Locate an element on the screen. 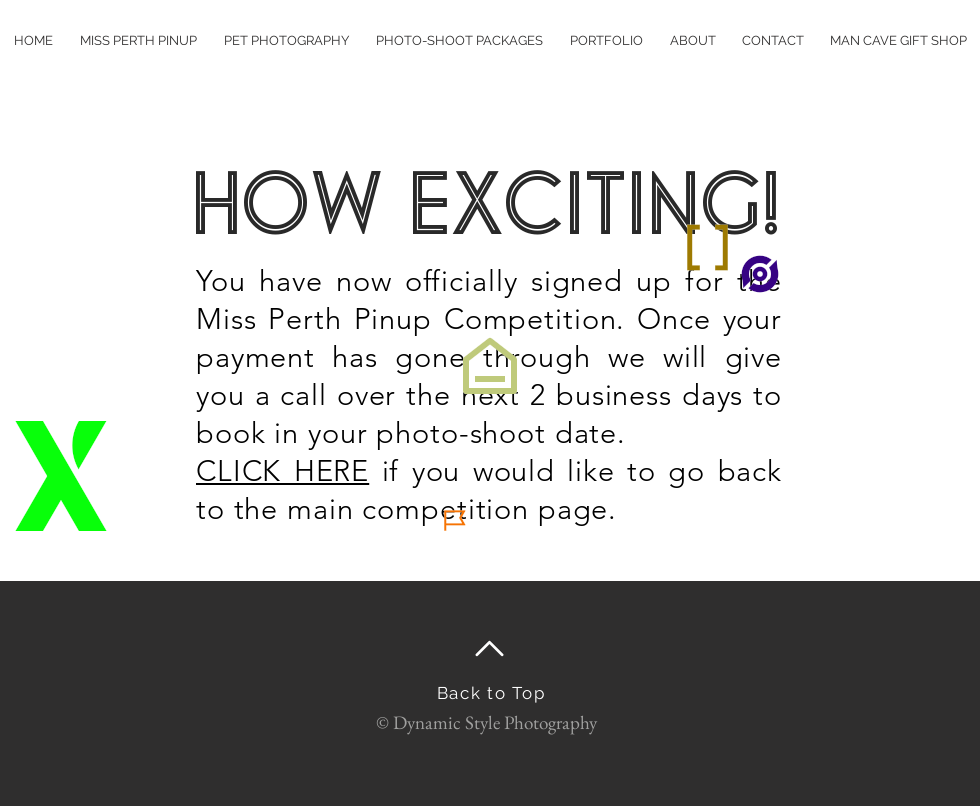  flag or bookmark an item is located at coordinates (455, 520).